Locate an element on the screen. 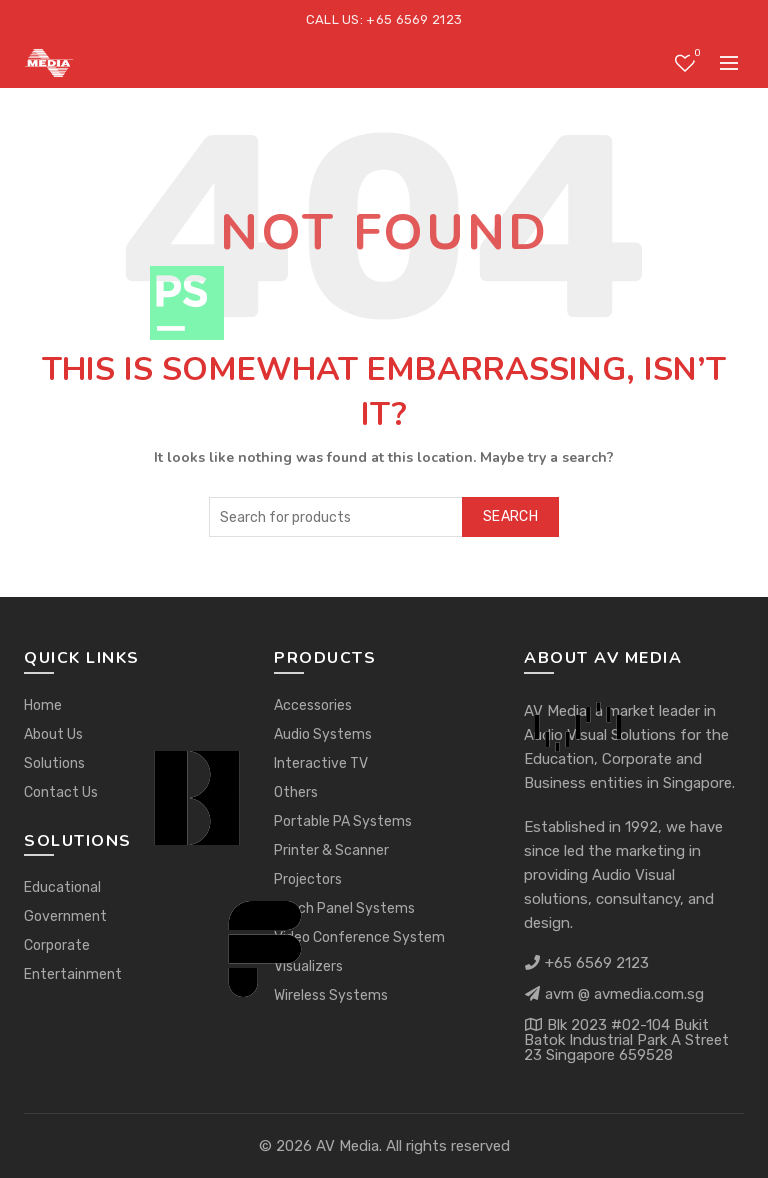 The image size is (768, 1178). unraid server management application is located at coordinates (578, 727).